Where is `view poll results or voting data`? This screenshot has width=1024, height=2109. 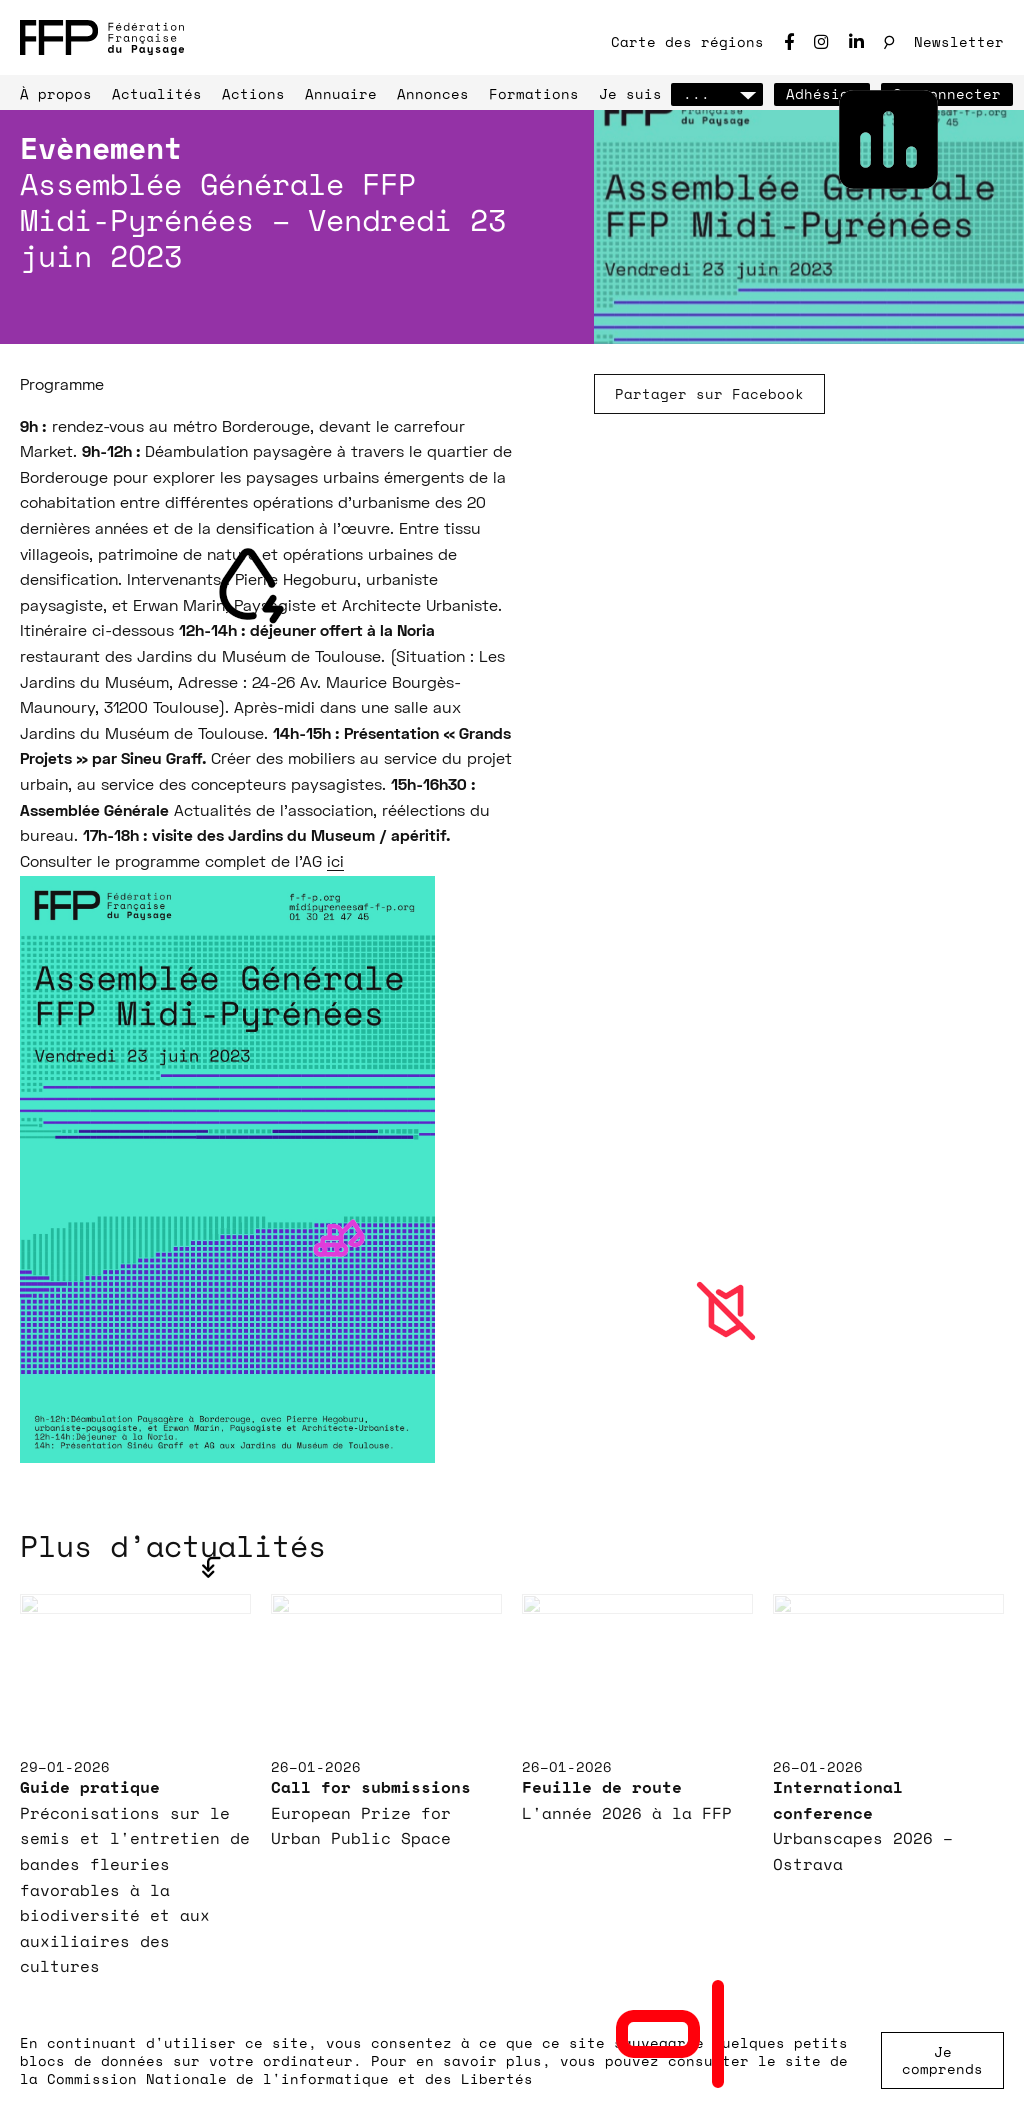 view poll results or voting data is located at coordinates (888, 139).